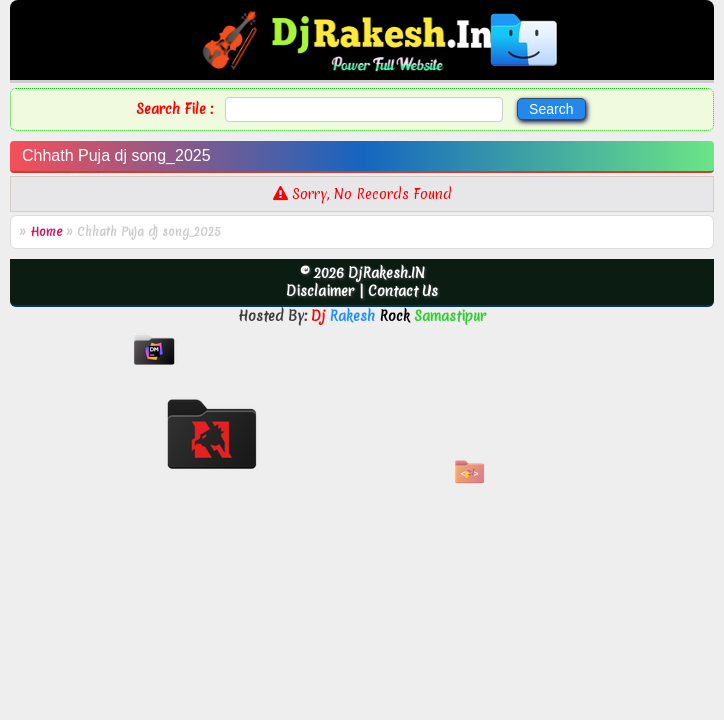  I want to click on folder containing styled-components files, so click(469, 472).